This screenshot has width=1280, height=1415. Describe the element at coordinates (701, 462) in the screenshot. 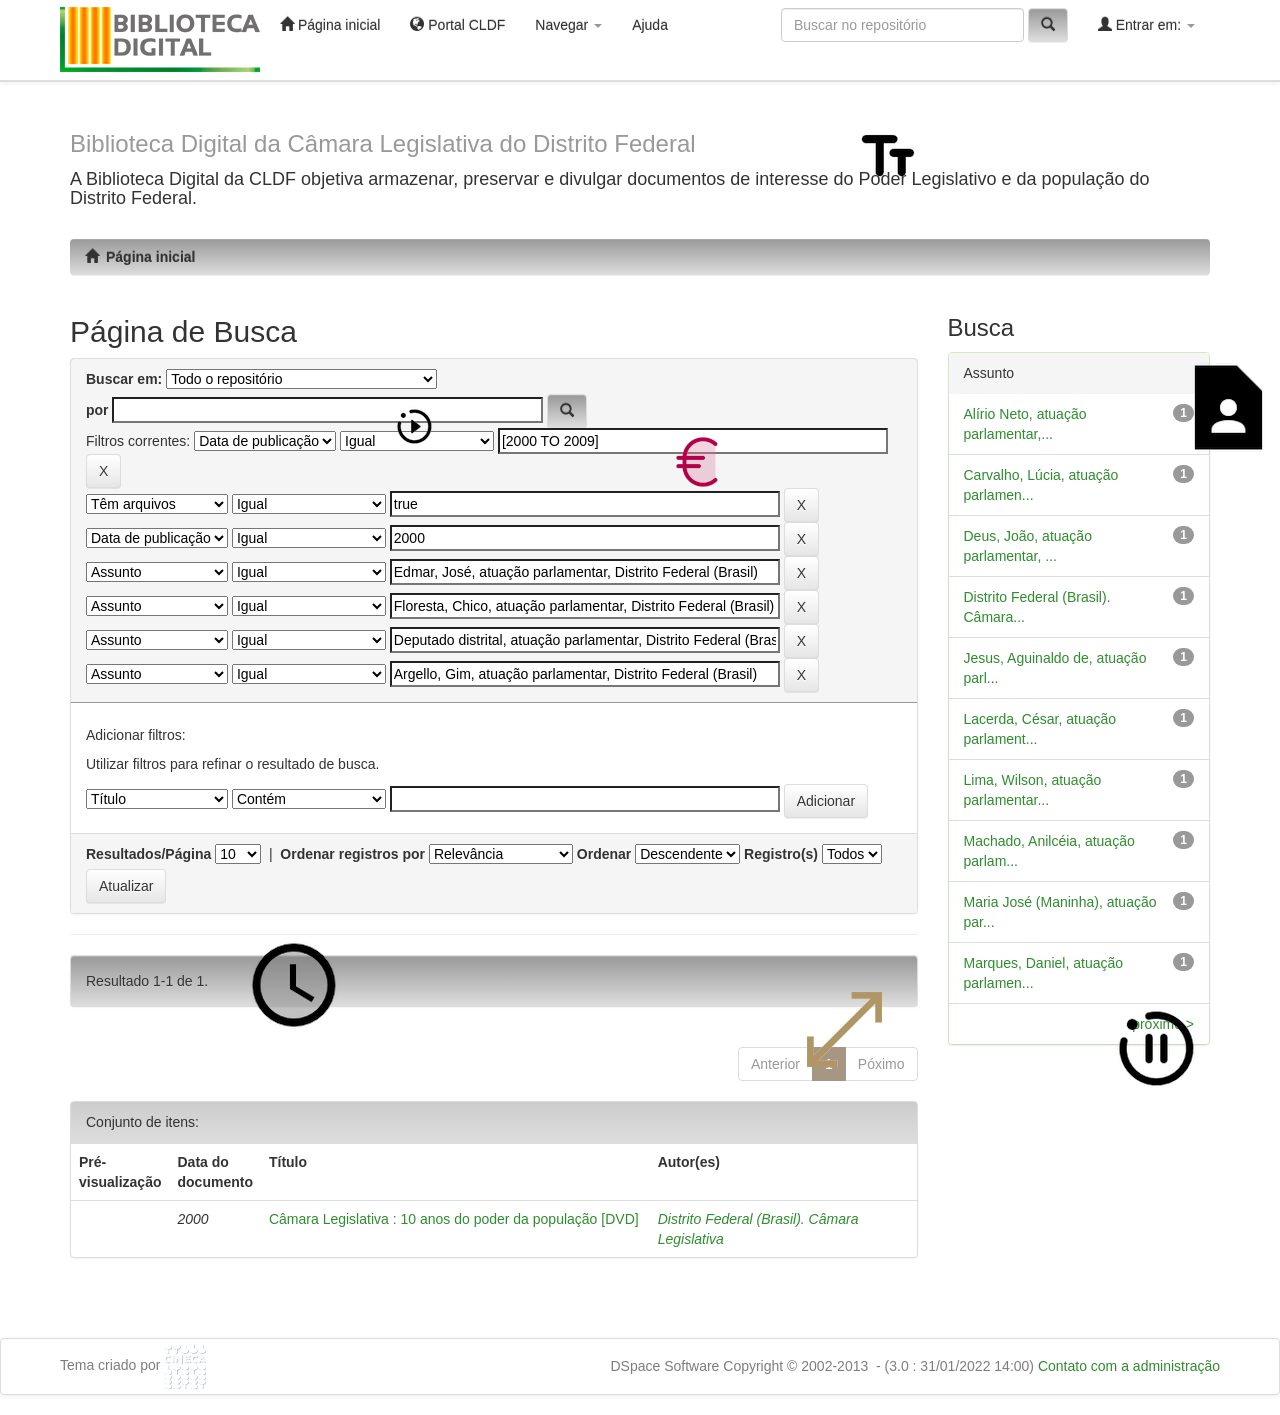

I see `view euro currency or pricing` at that location.